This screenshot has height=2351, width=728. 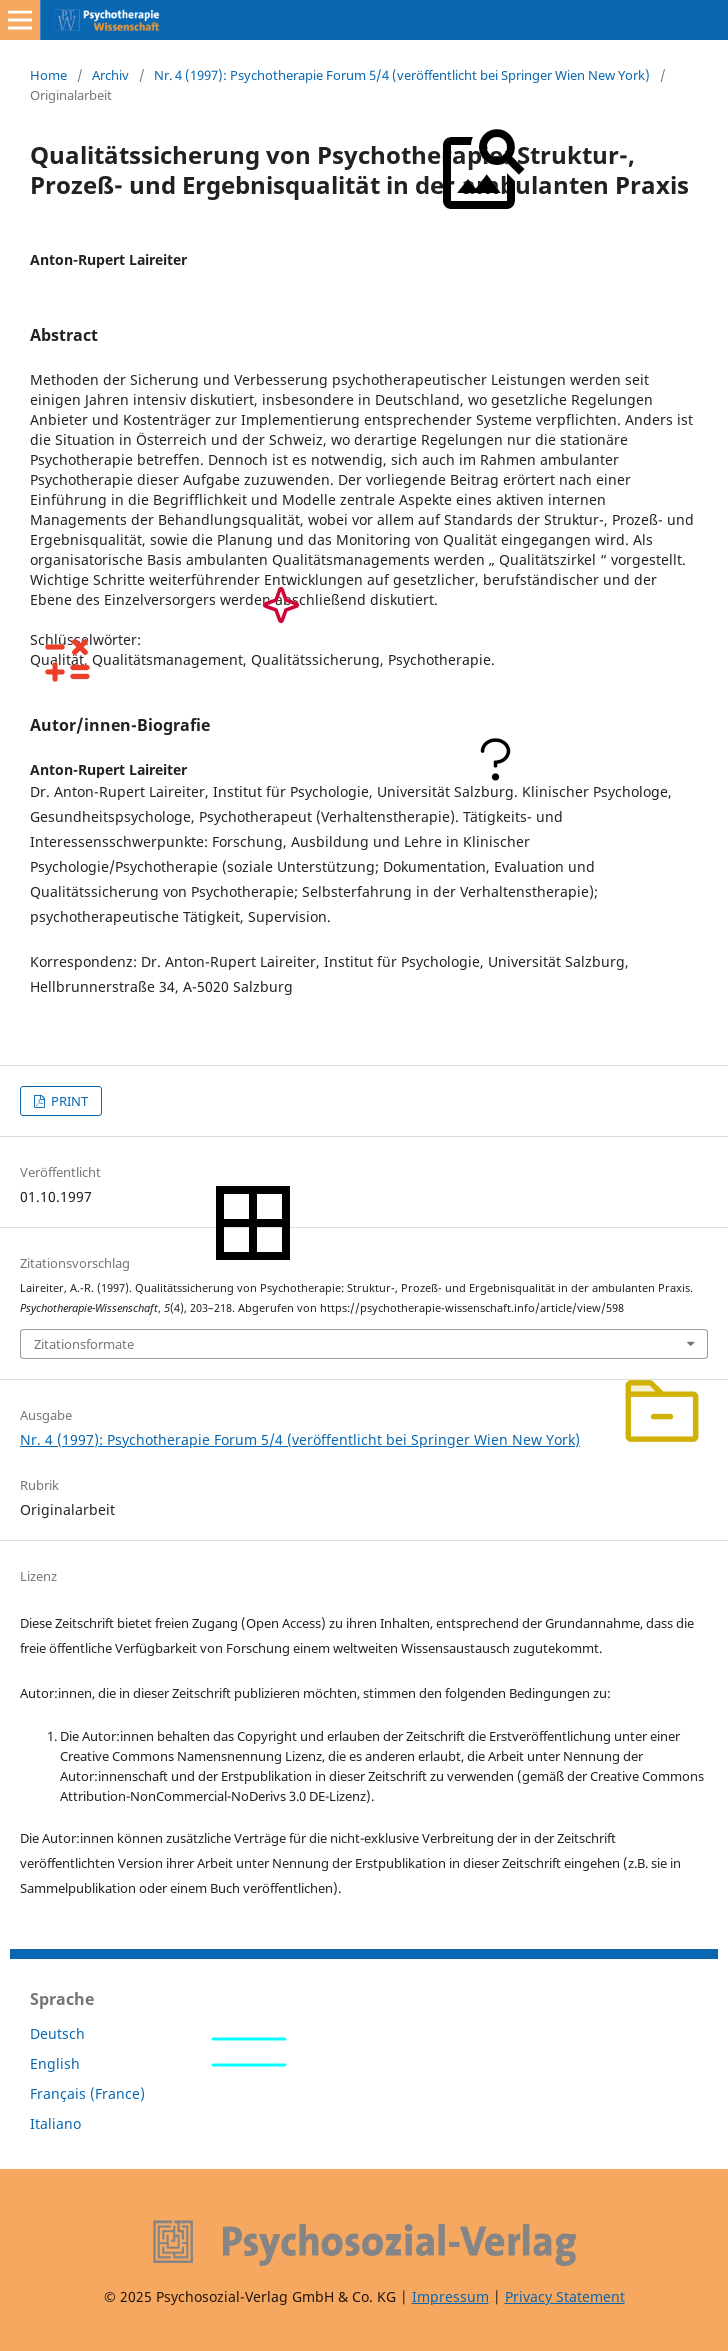 What do you see at coordinates (253, 1223) in the screenshot?
I see `toggle all borders on a table or cell` at bounding box center [253, 1223].